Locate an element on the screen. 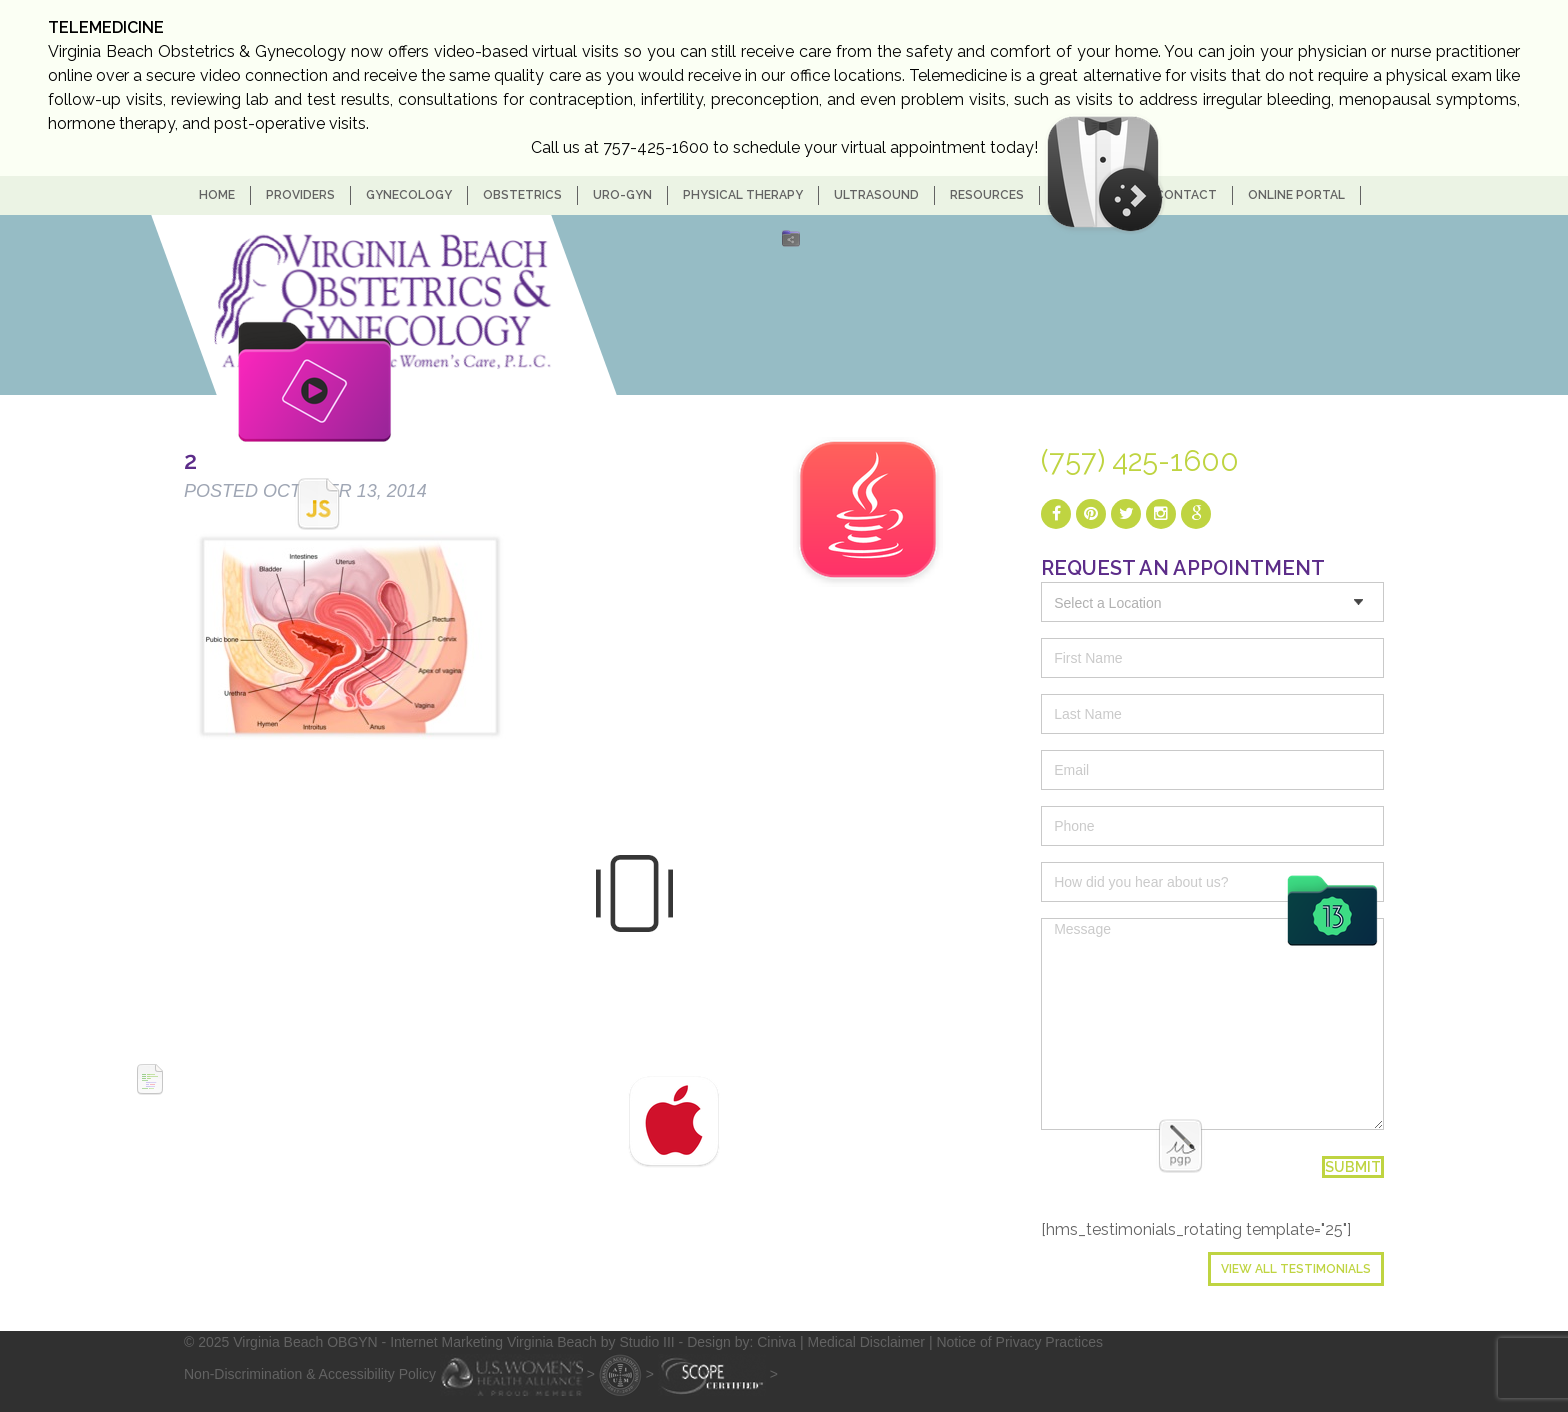 This screenshot has height=1412, width=1568. a PGP signature file for verifying authenticity is located at coordinates (1180, 1145).